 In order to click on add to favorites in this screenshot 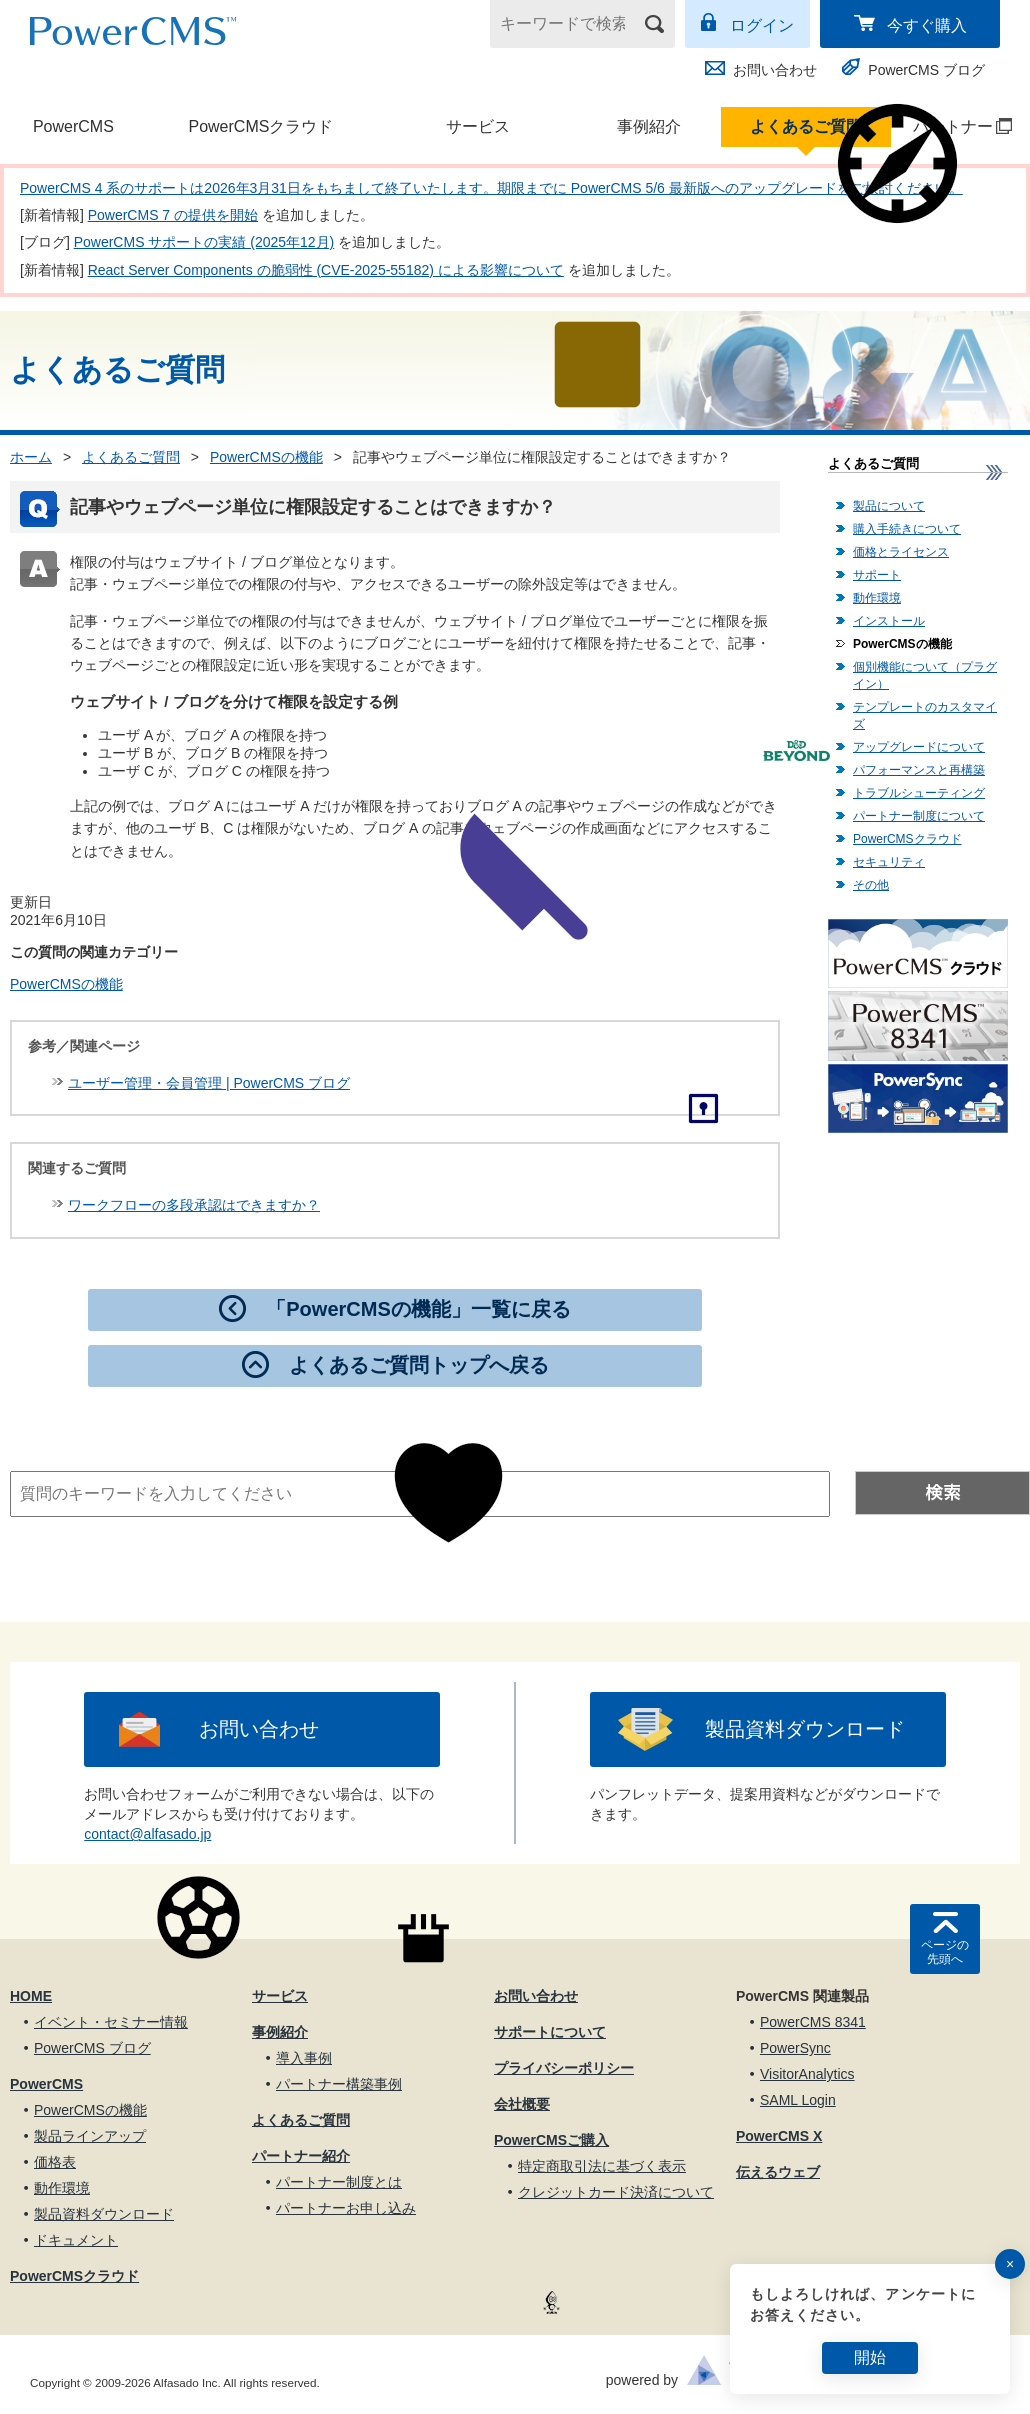, I will do `click(448, 1491)`.